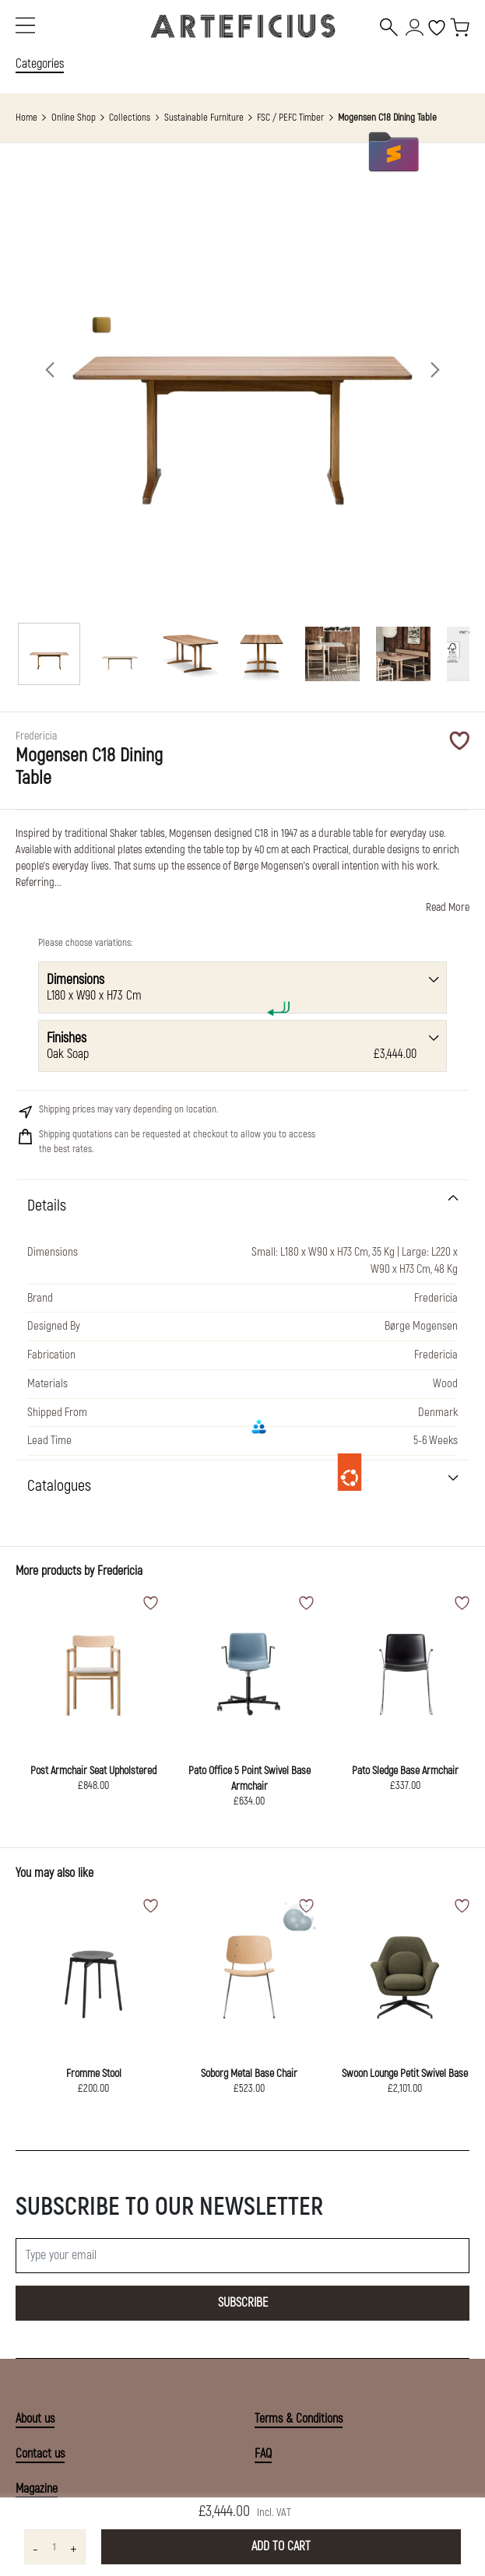 This screenshot has height=2576, width=485. What do you see at coordinates (278, 1007) in the screenshot?
I see `reply to all recipients of an email` at bounding box center [278, 1007].